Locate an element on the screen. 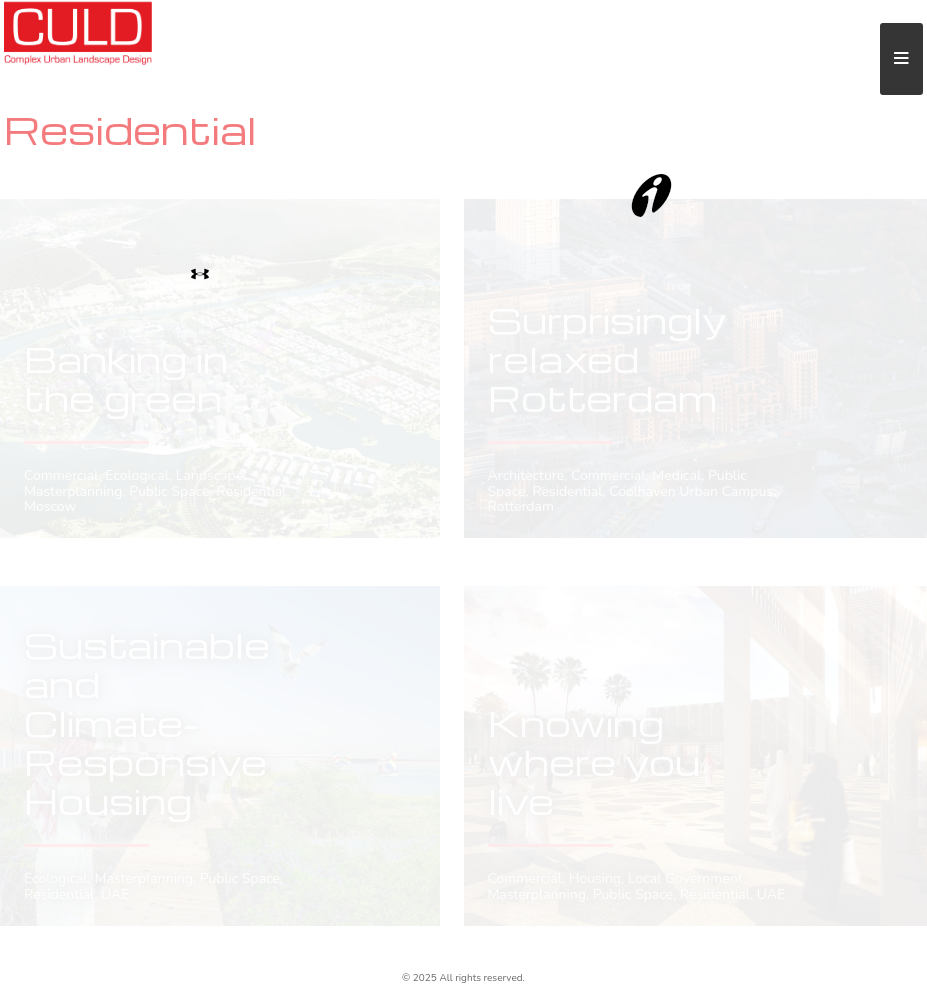 The height and width of the screenshot is (989, 927). under armour brand logo is located at coordinates (200, 274).